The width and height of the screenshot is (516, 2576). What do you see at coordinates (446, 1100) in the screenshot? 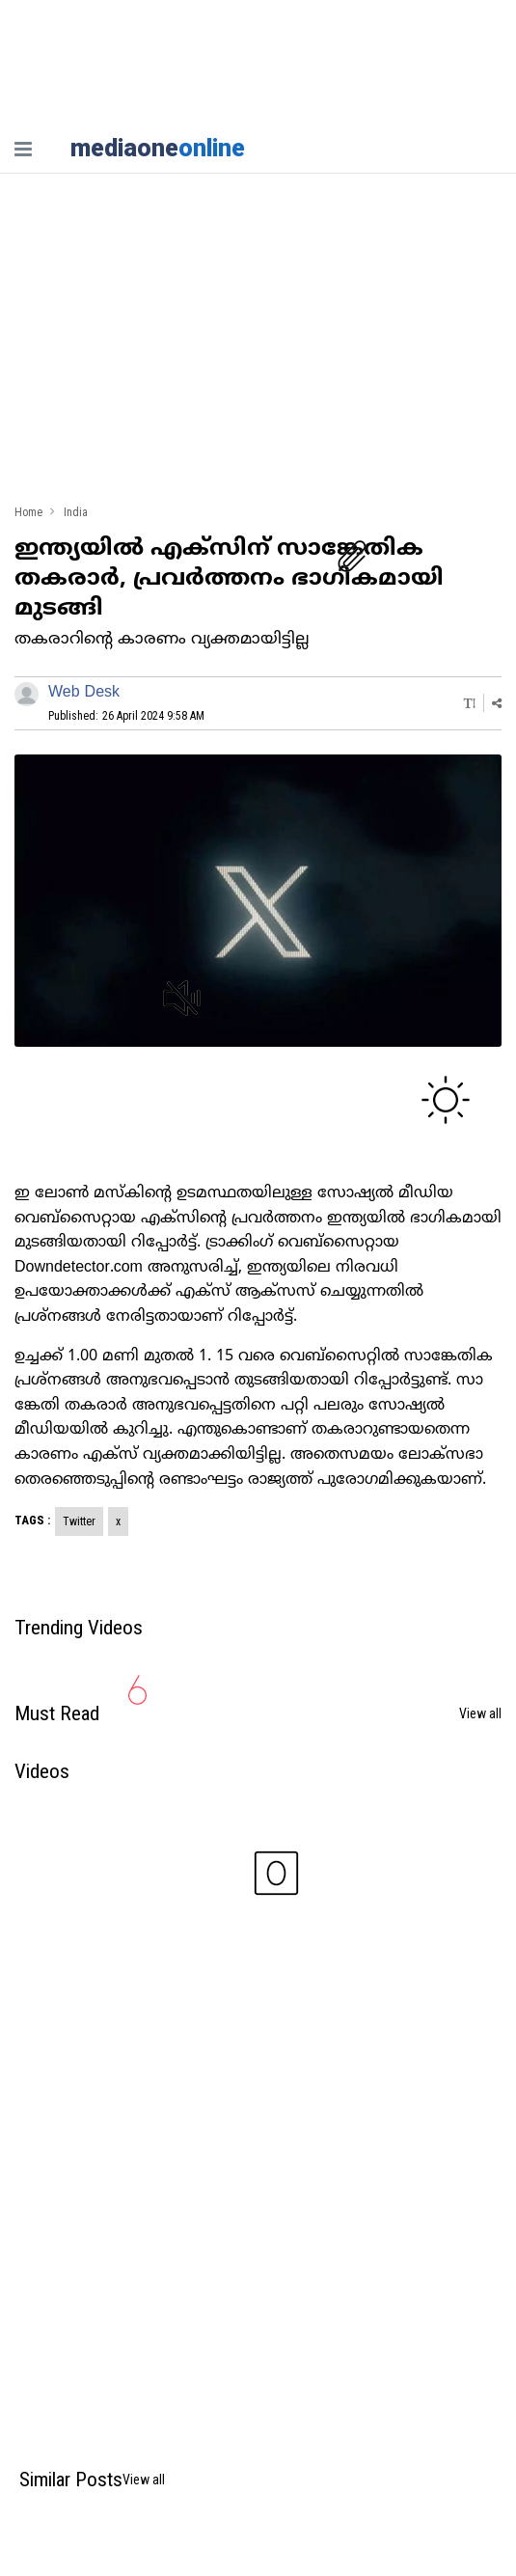
I see `toggle light mode or bright theme` at bounding box center [446, 1100].